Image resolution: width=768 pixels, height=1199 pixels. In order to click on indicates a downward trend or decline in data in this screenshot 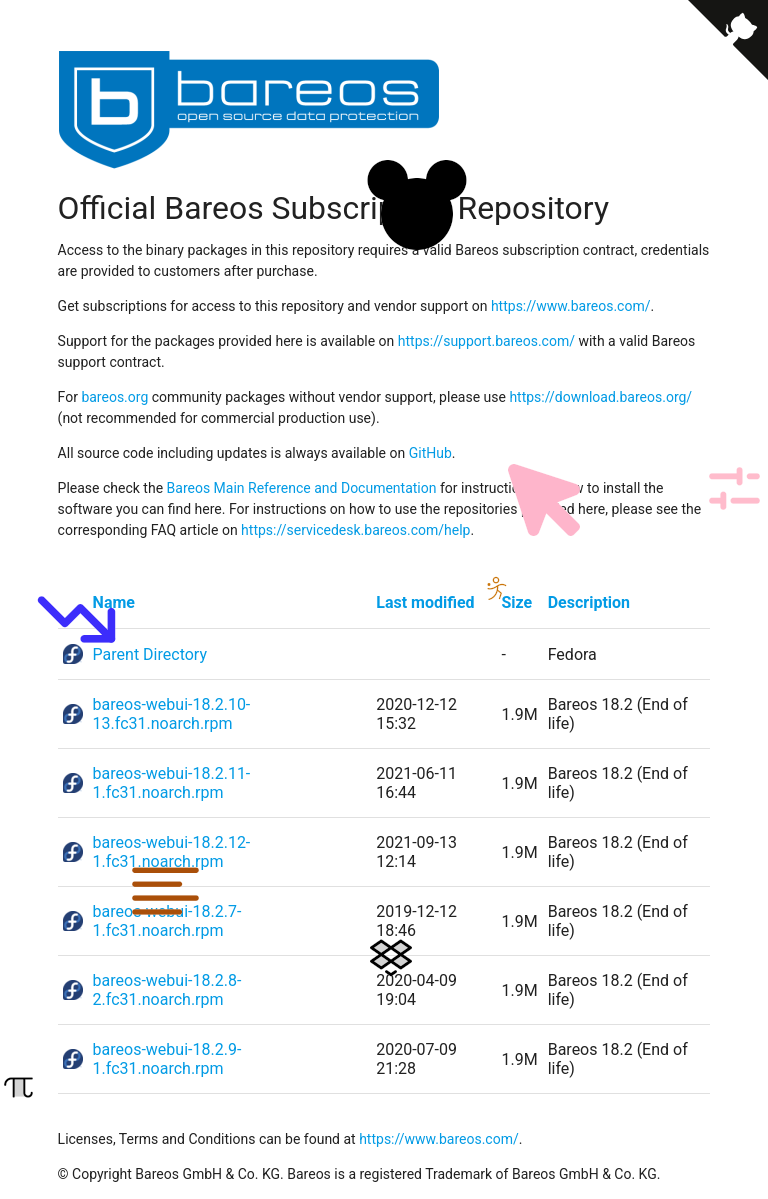, I will do `click(76, 619)`.